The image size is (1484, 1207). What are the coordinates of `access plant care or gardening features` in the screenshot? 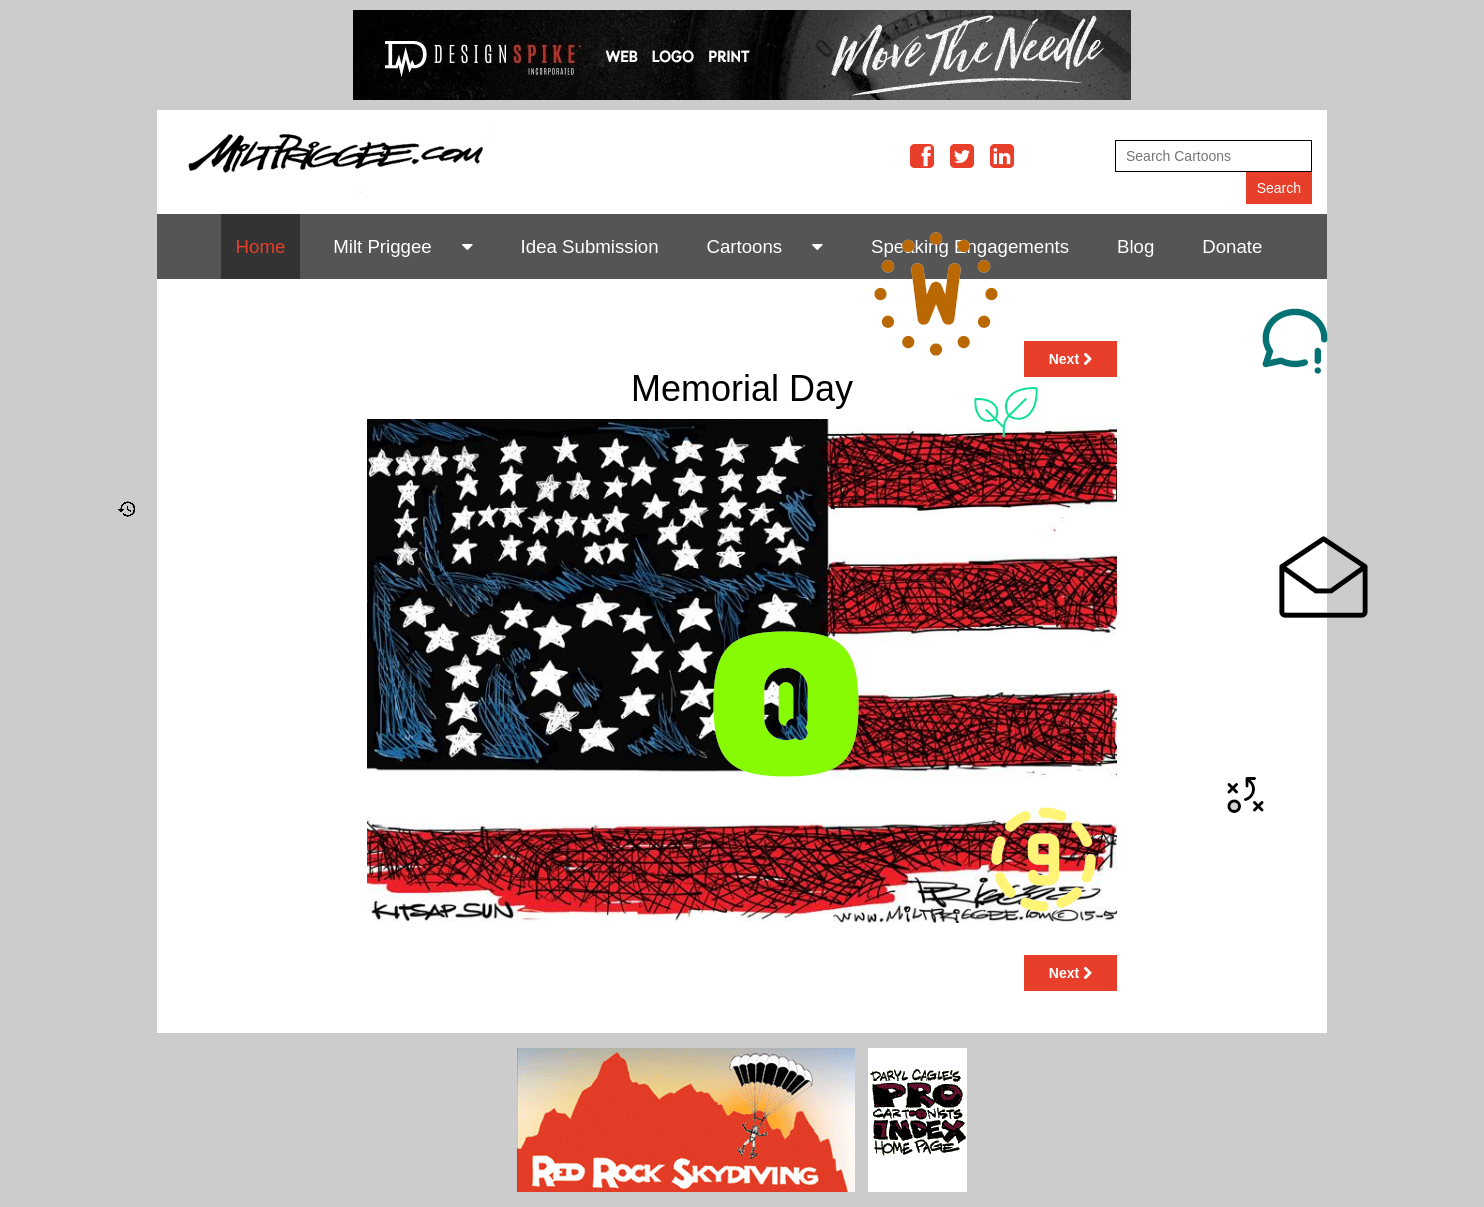 It's located at (1006, 410).